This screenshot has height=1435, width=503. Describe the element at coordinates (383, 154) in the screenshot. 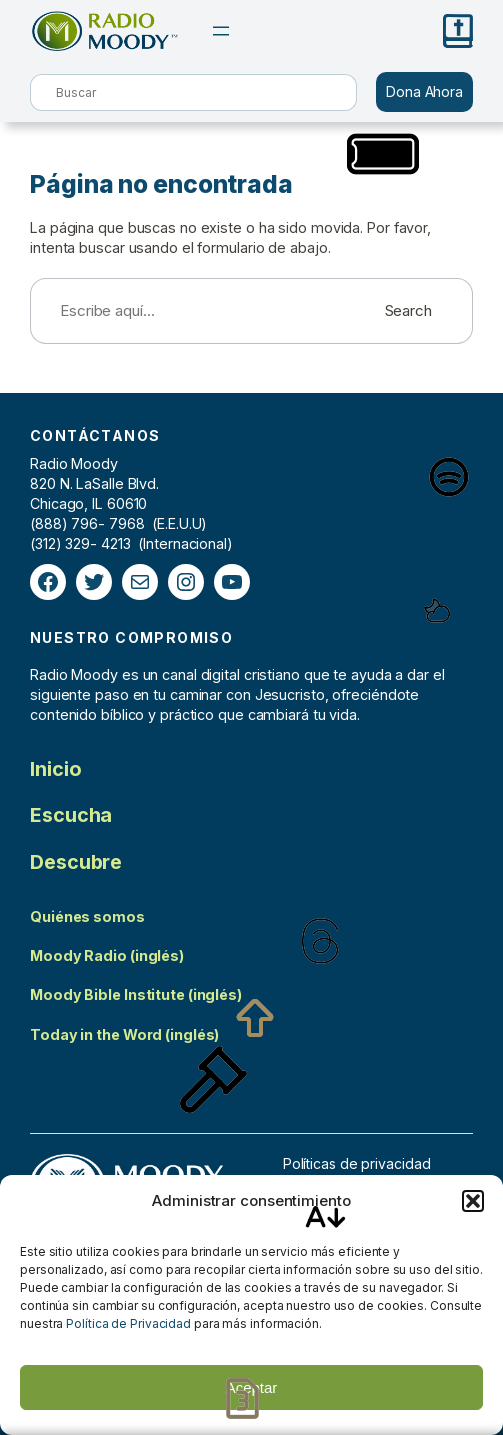

I see `rotate device to landscape mode` at that location.